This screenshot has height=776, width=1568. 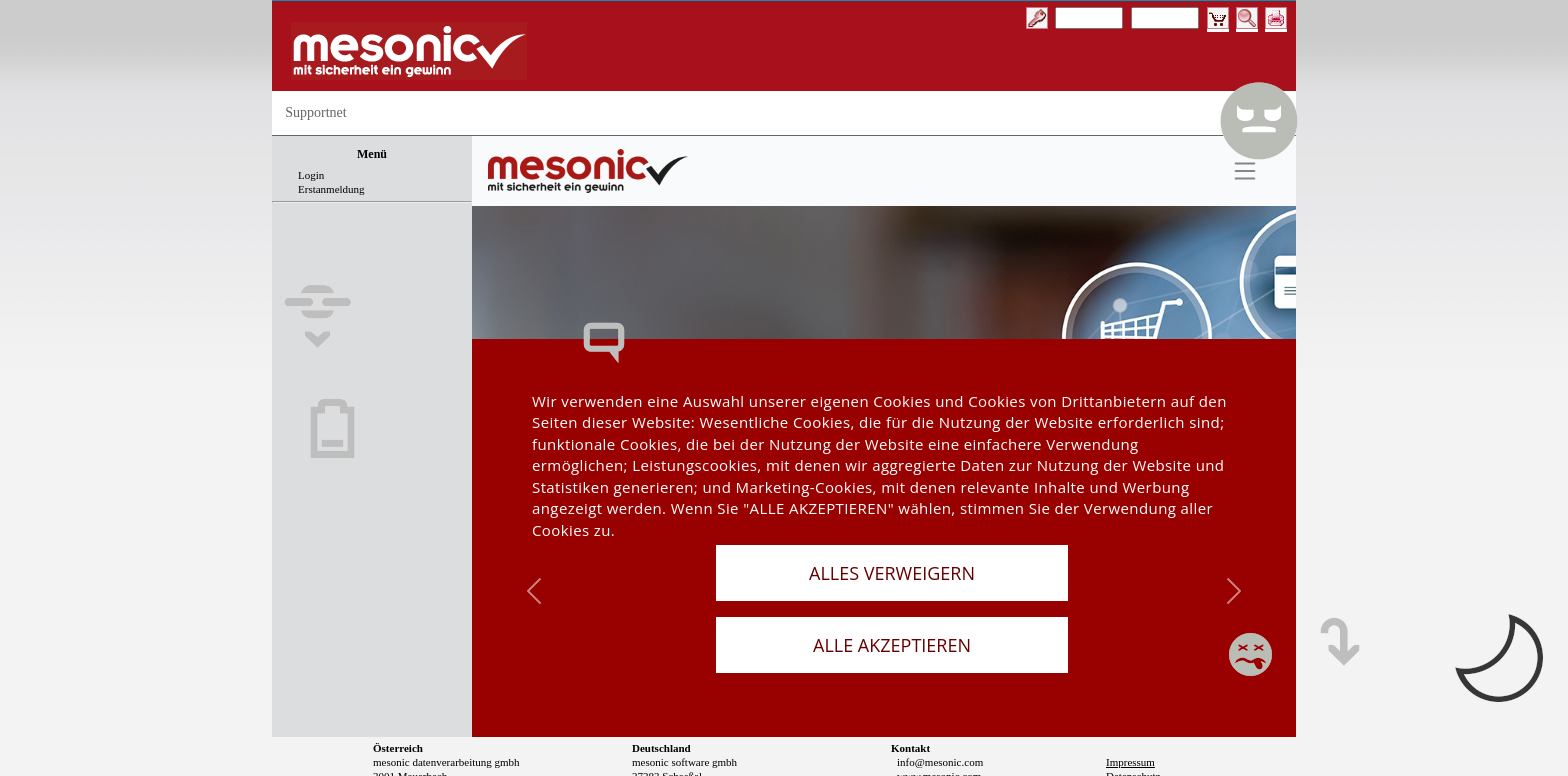 What do you see at coordinates (604, 343) in the screenshot?
I see `set your status to invisible or offline` at bounding box center [604, 343].